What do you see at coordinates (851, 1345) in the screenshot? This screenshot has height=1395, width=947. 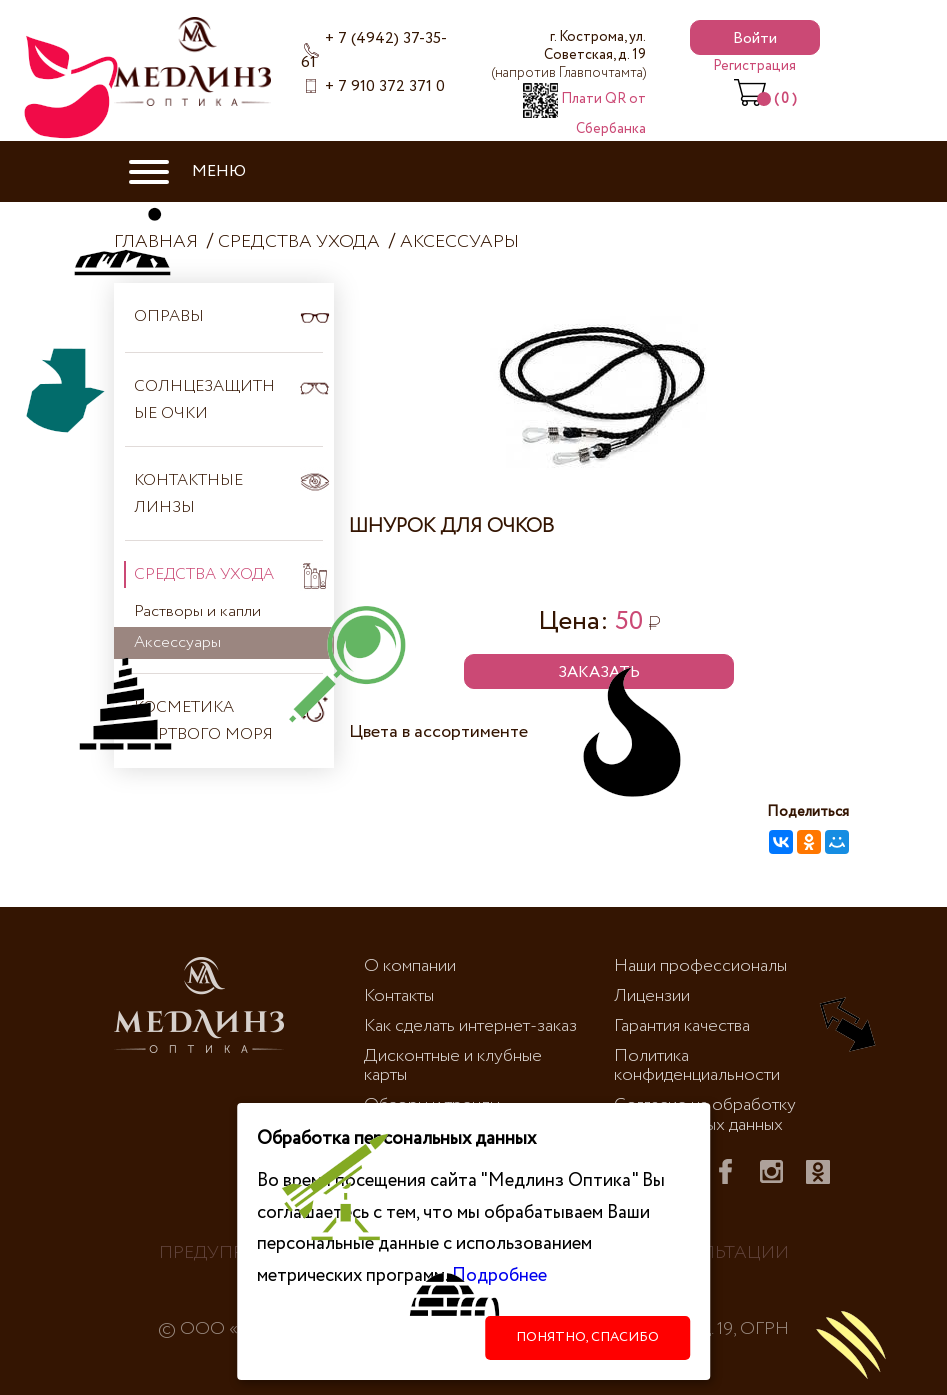 I see `indicates damage or attack action in a game` at bounding box center [851, 1345].